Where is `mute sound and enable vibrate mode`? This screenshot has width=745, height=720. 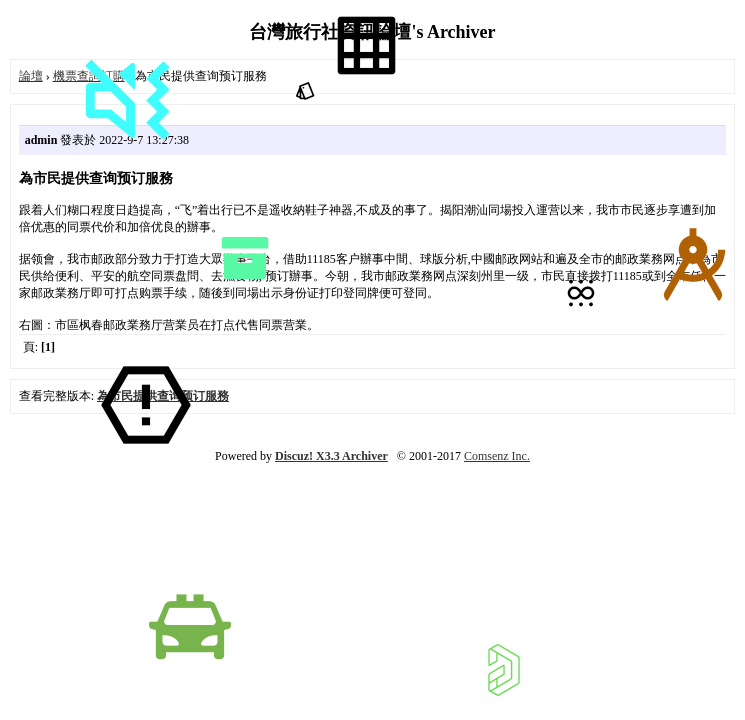 mute sound and enable vibrate mode is located at coordinates (130, 100).